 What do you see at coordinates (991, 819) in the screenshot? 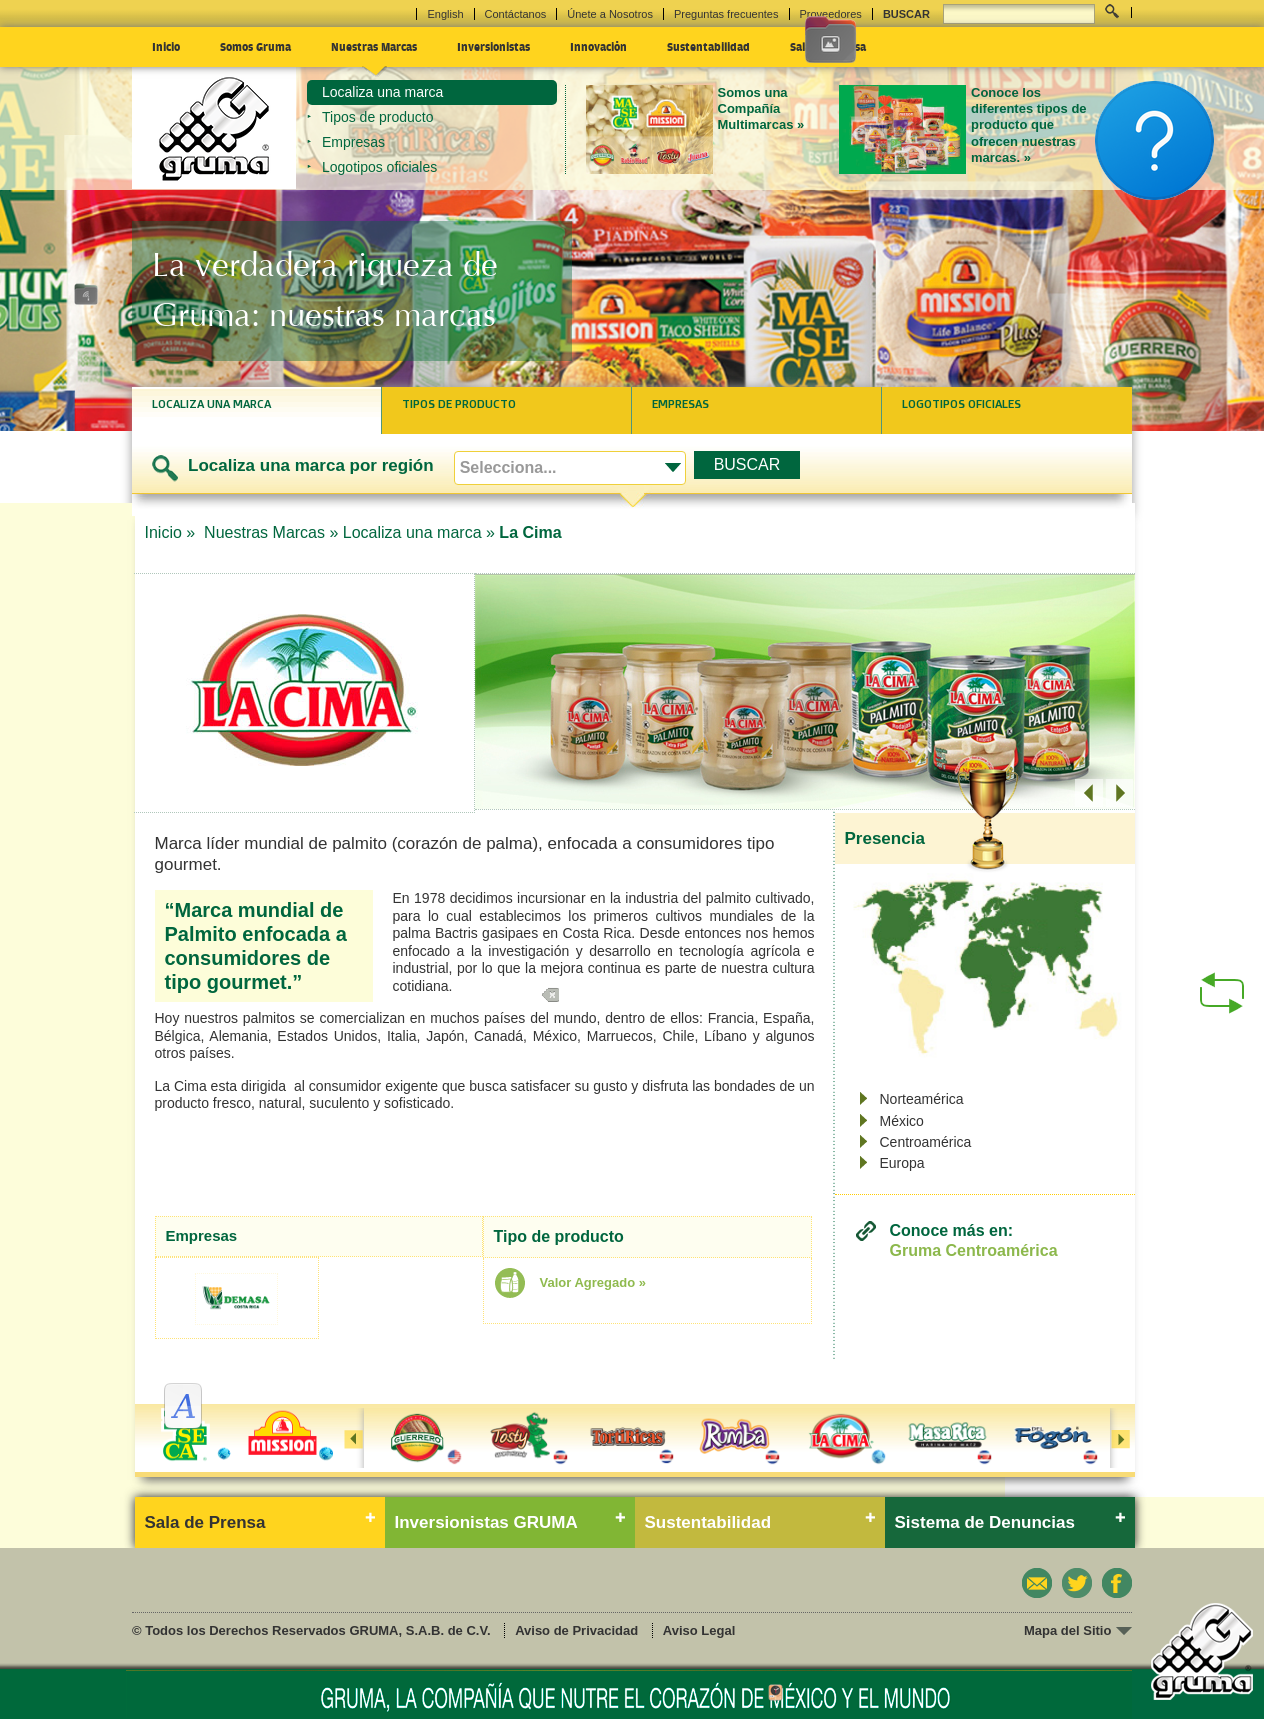
I see `indicates third place or bronze-tier achievement` at bounding box center [991, 819].